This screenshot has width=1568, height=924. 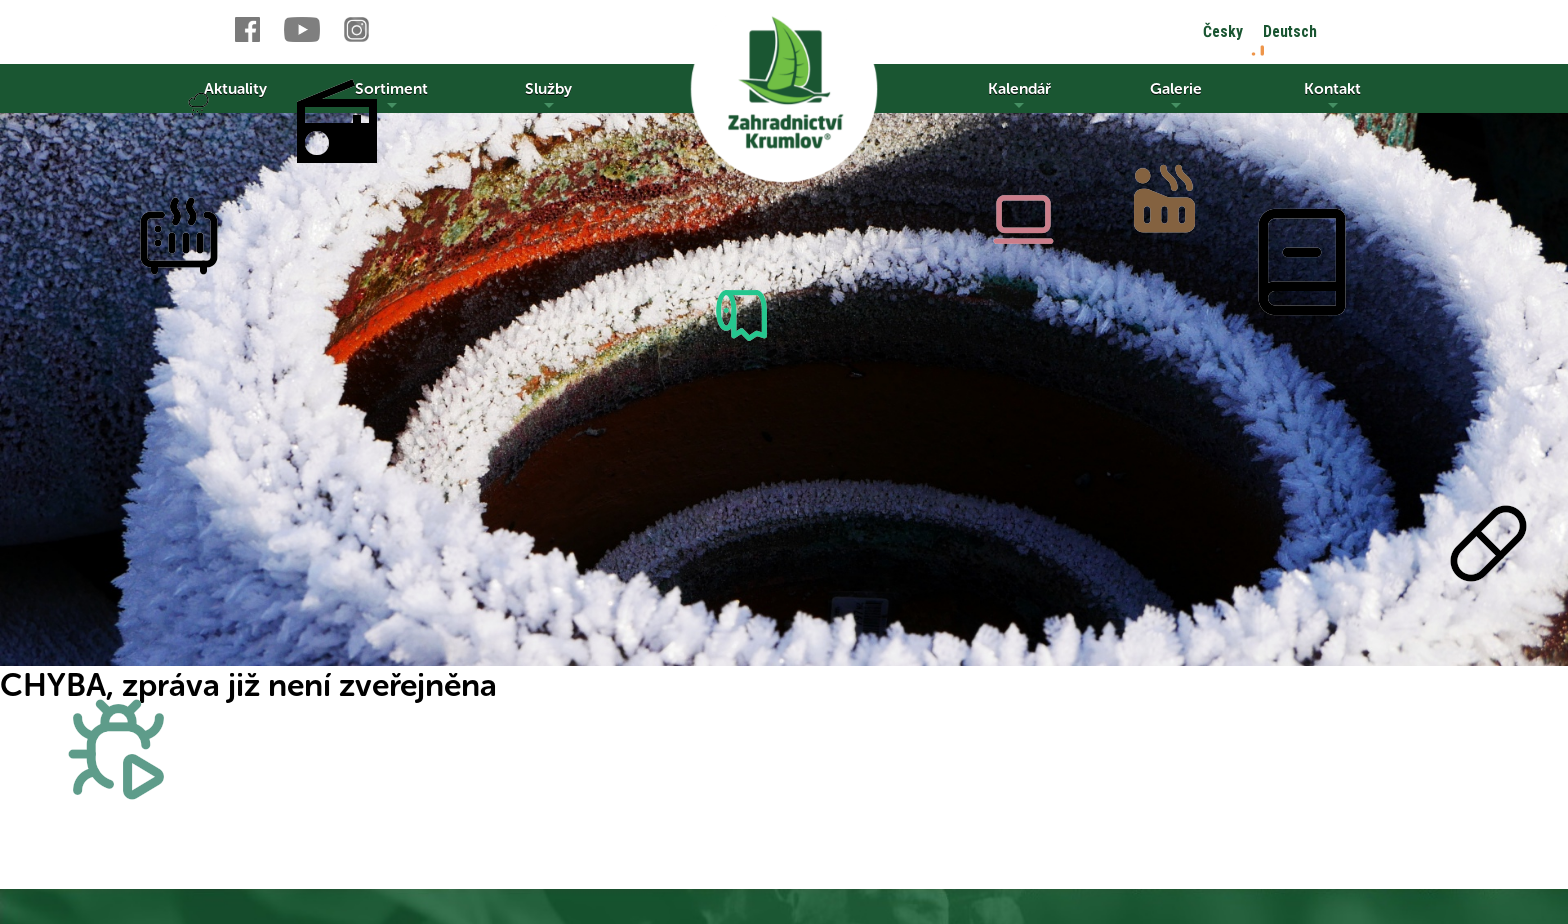 What do you see at coordinates (741, 315) in the screenshot?
I see `indicates restroom or bathroom location` at bounding box center [741, 315].